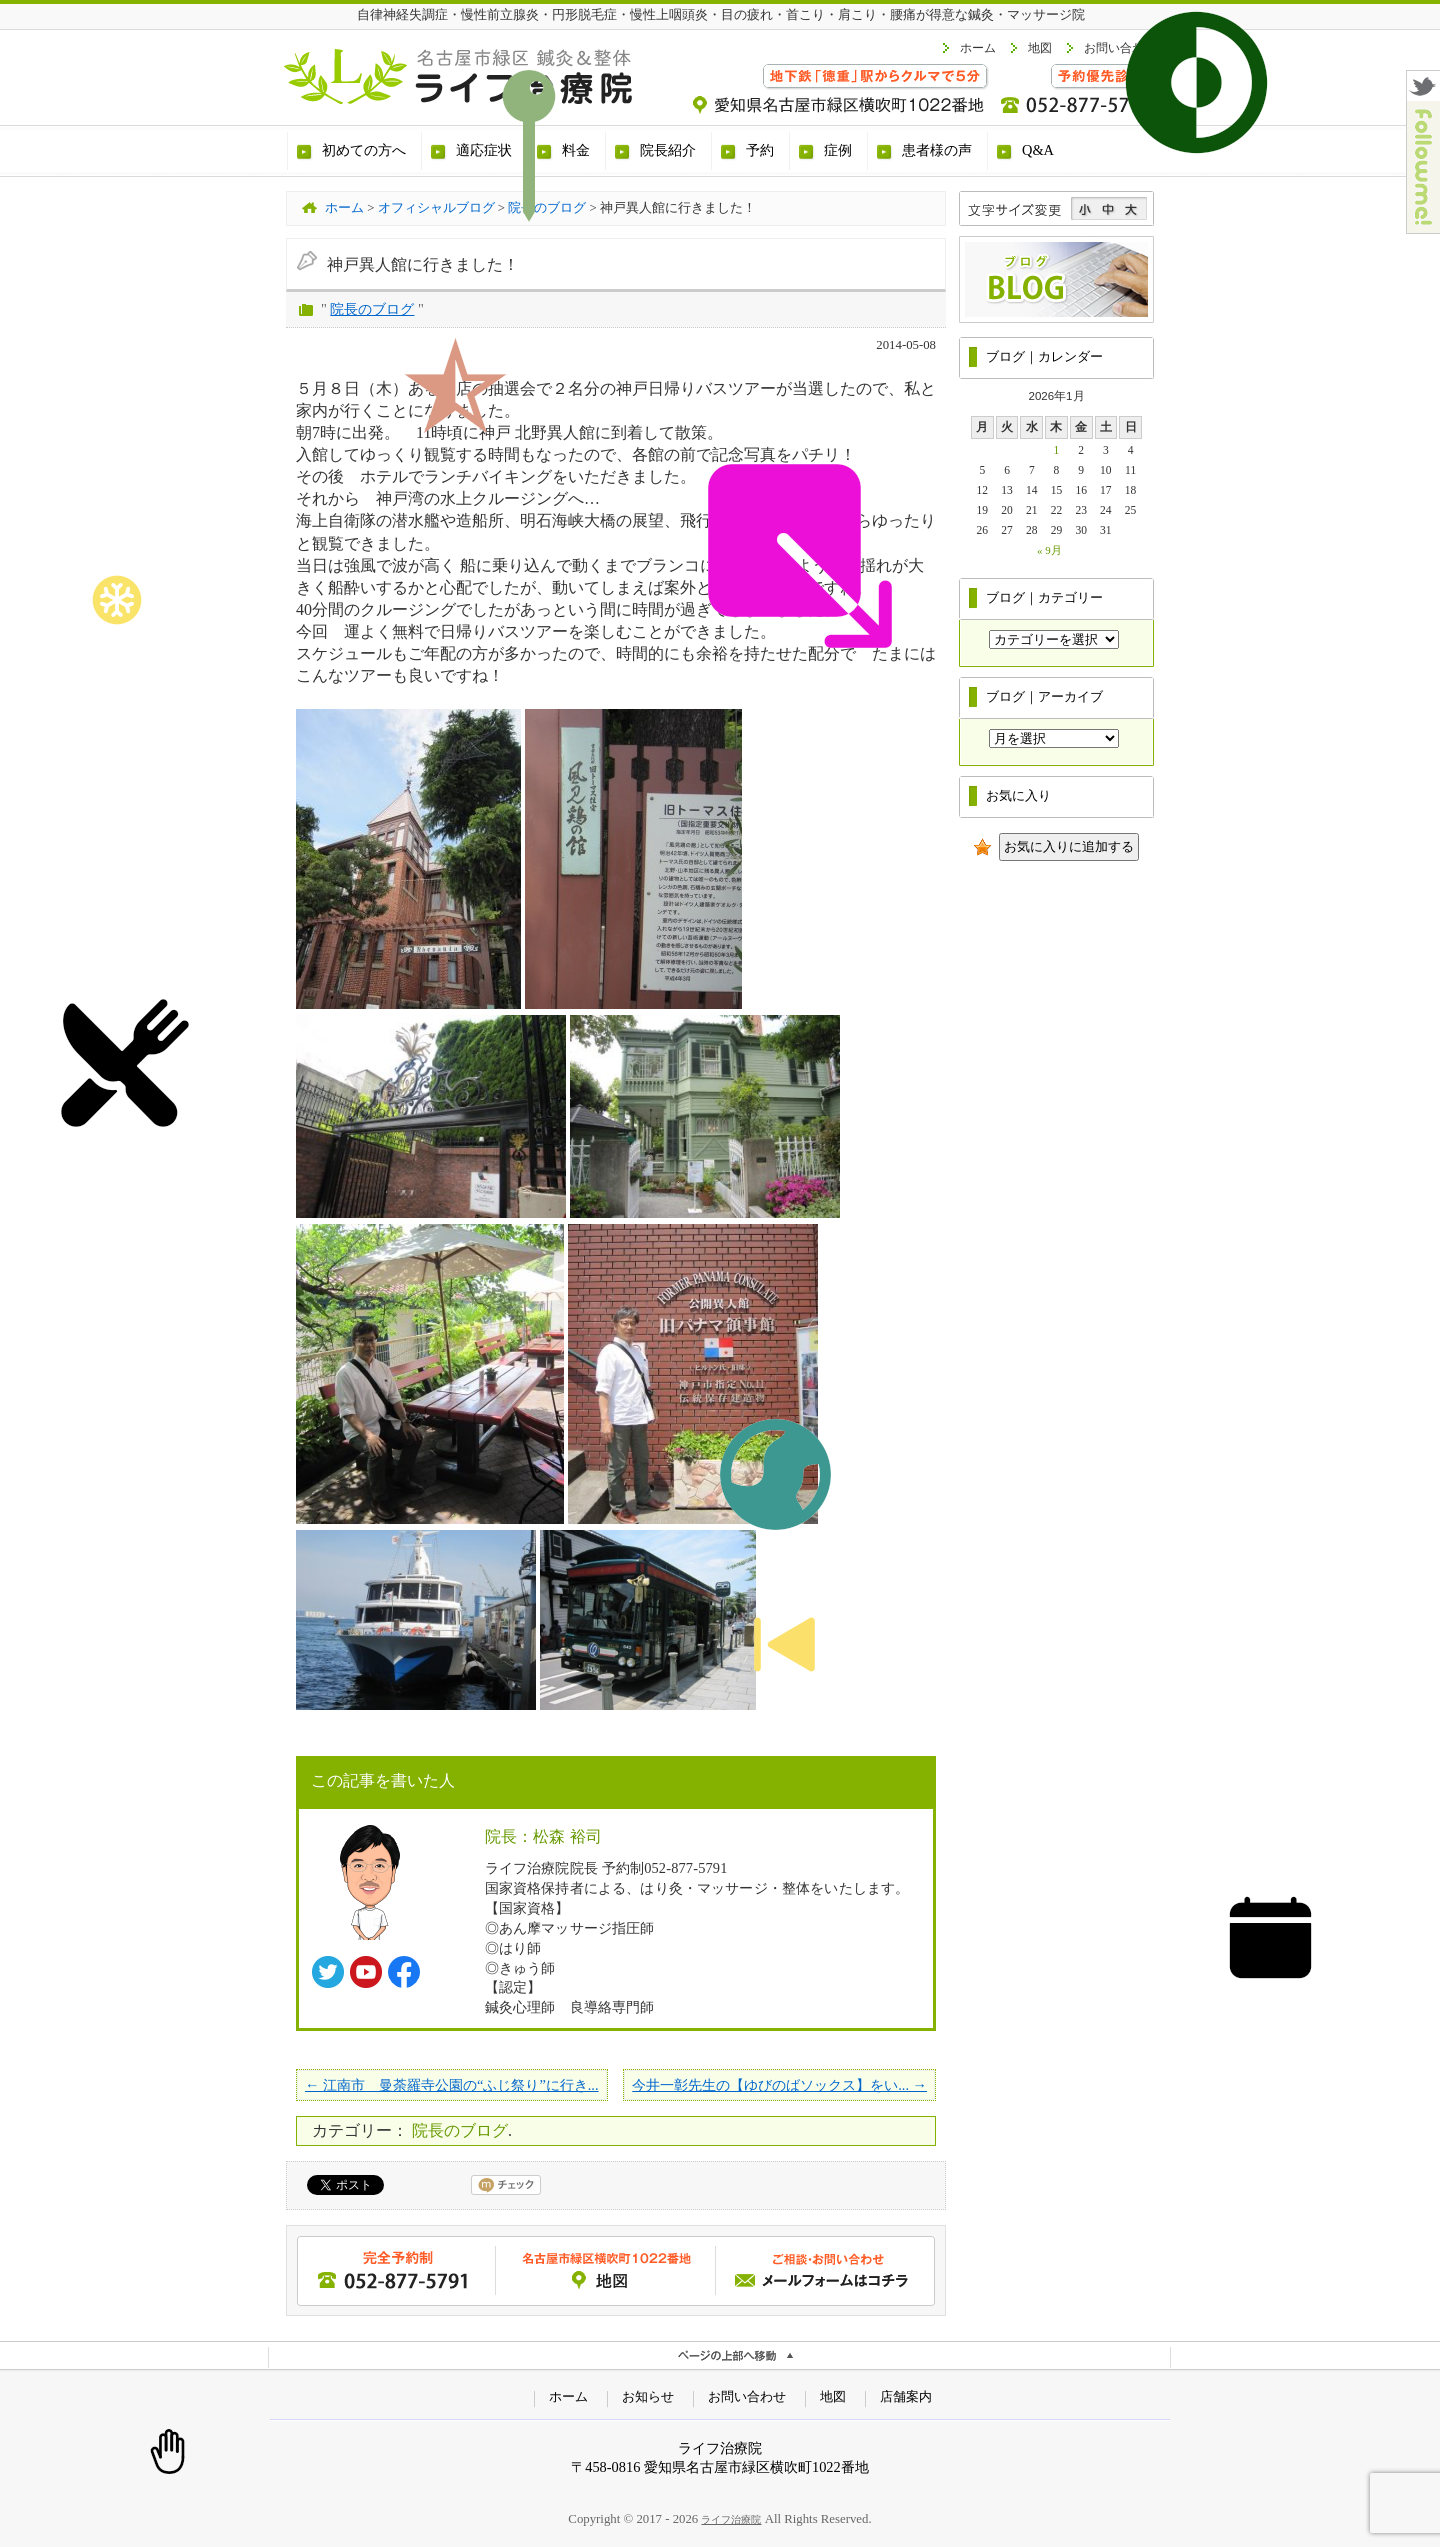 This screenshot has width=1440, height=2547. I want to click on toggle cooling or air conditioning mode, so click(117, 600).